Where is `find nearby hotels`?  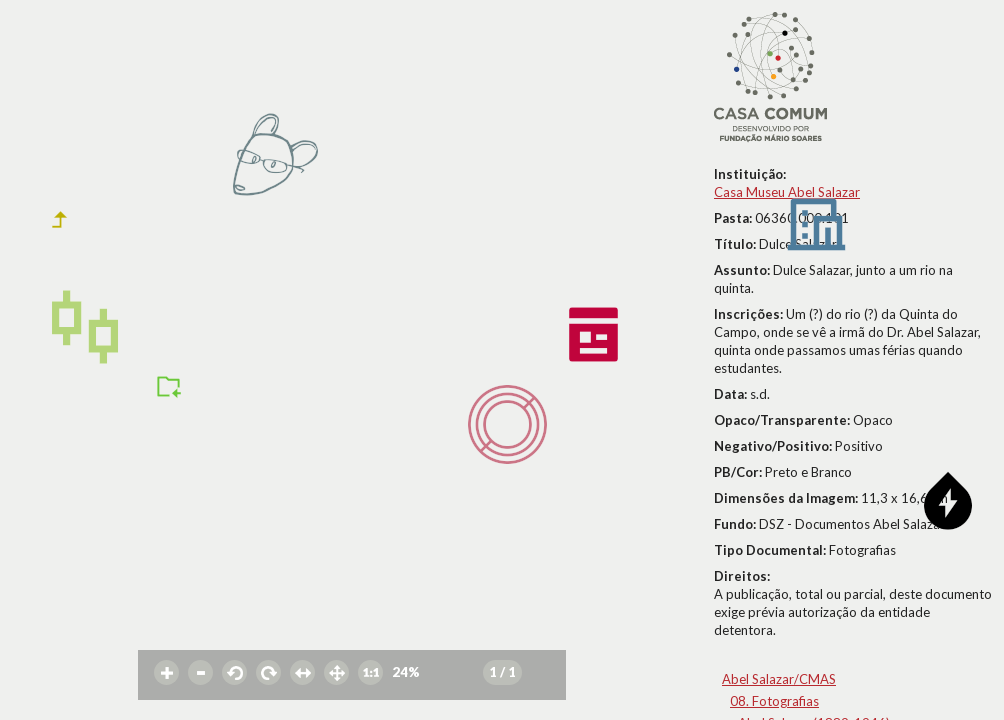
find nearby hotels is located at coordinates (816, 224).